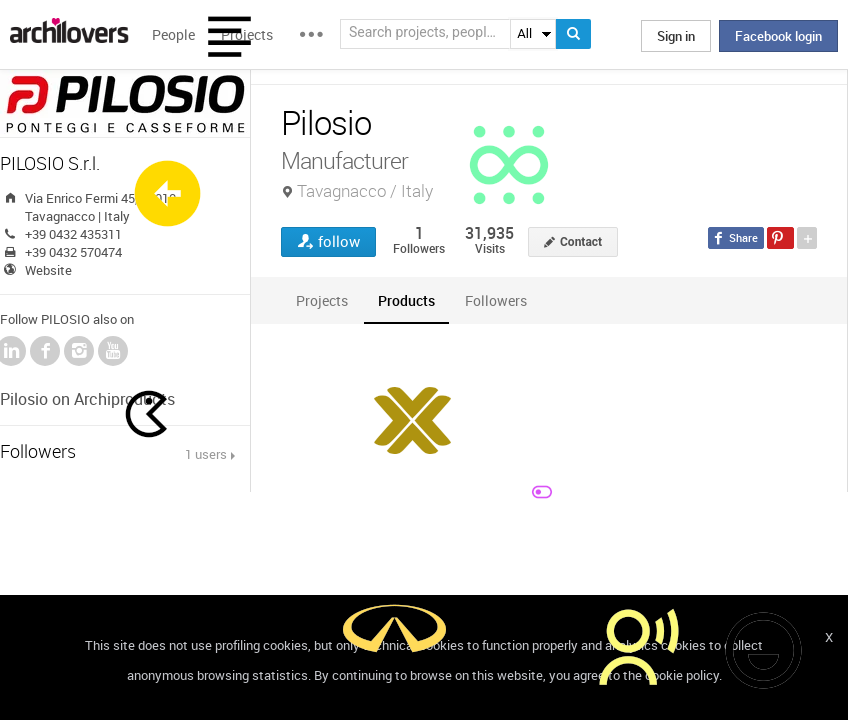 The image size is (848, 720). I want to click on activate voice input or speech recognition, so click(639, 649).